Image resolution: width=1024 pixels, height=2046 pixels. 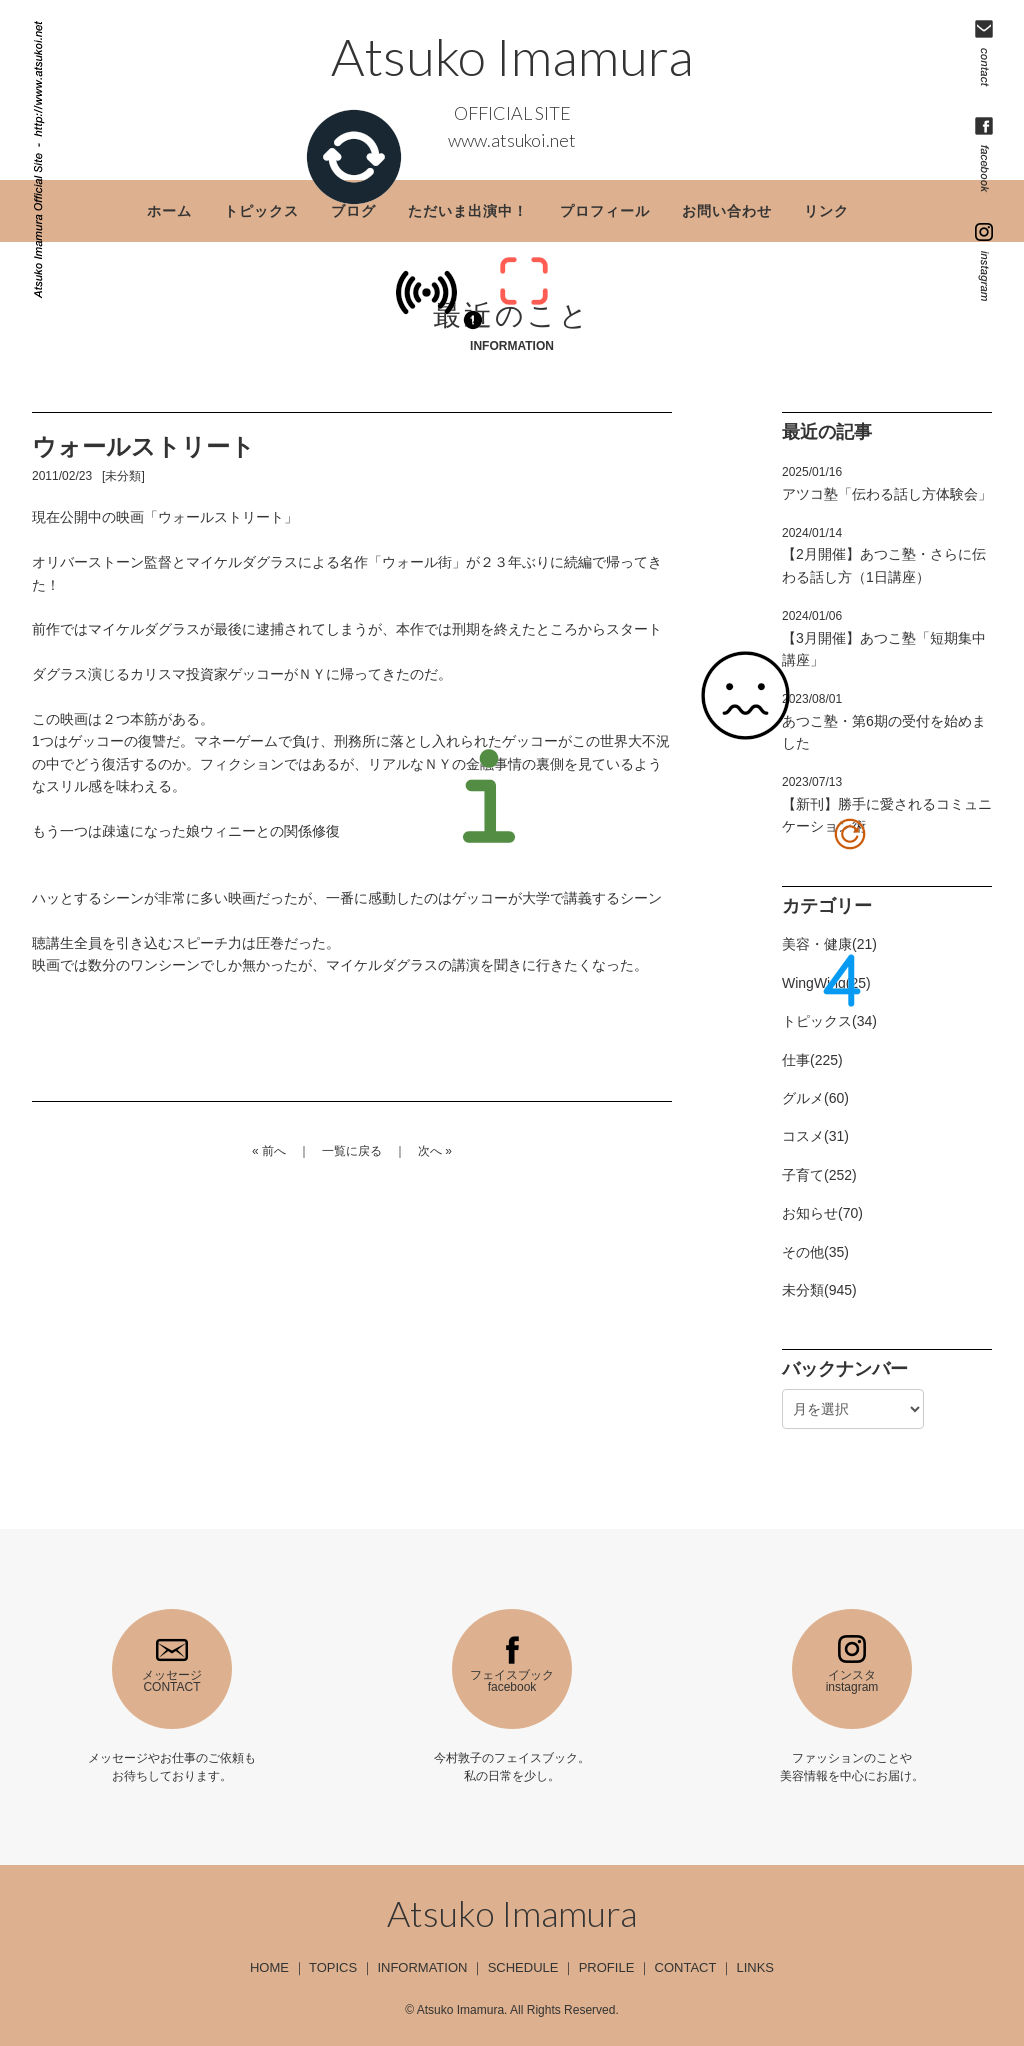 What do you see at coordinates (426, 292) in the screenshot?
I see `access radio or audio streaming` at bounding box center [426, 292].